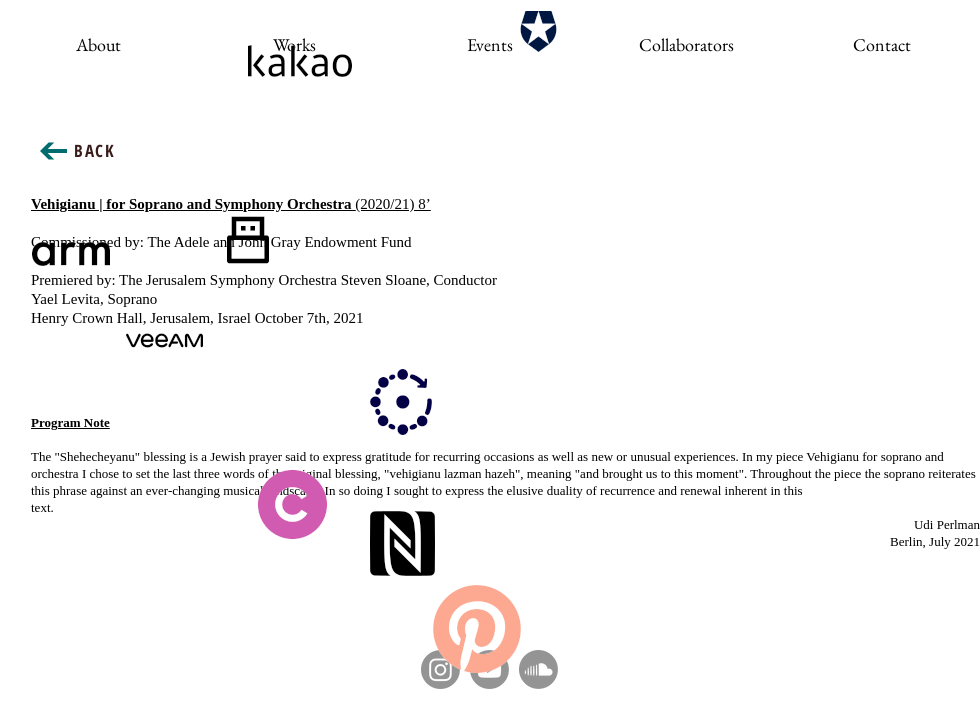 The width and height of the screenshot is (980, 720). I want to click on indicates NFC connectivity is available, so click(402, 543).